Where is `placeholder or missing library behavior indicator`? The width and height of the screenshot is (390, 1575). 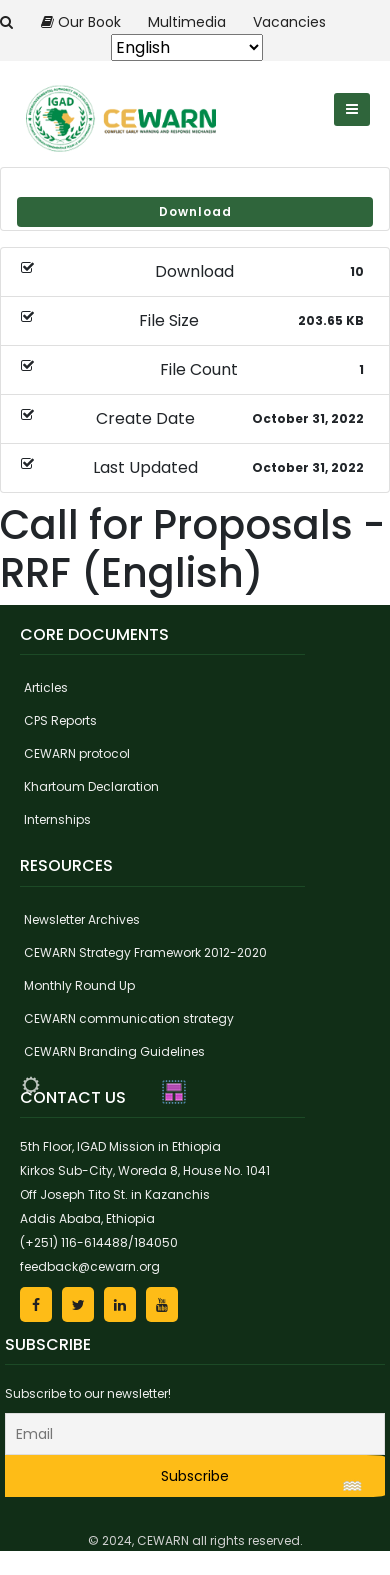 placeholder or missing library behavior indicator is located at coordinates (31, 1085).